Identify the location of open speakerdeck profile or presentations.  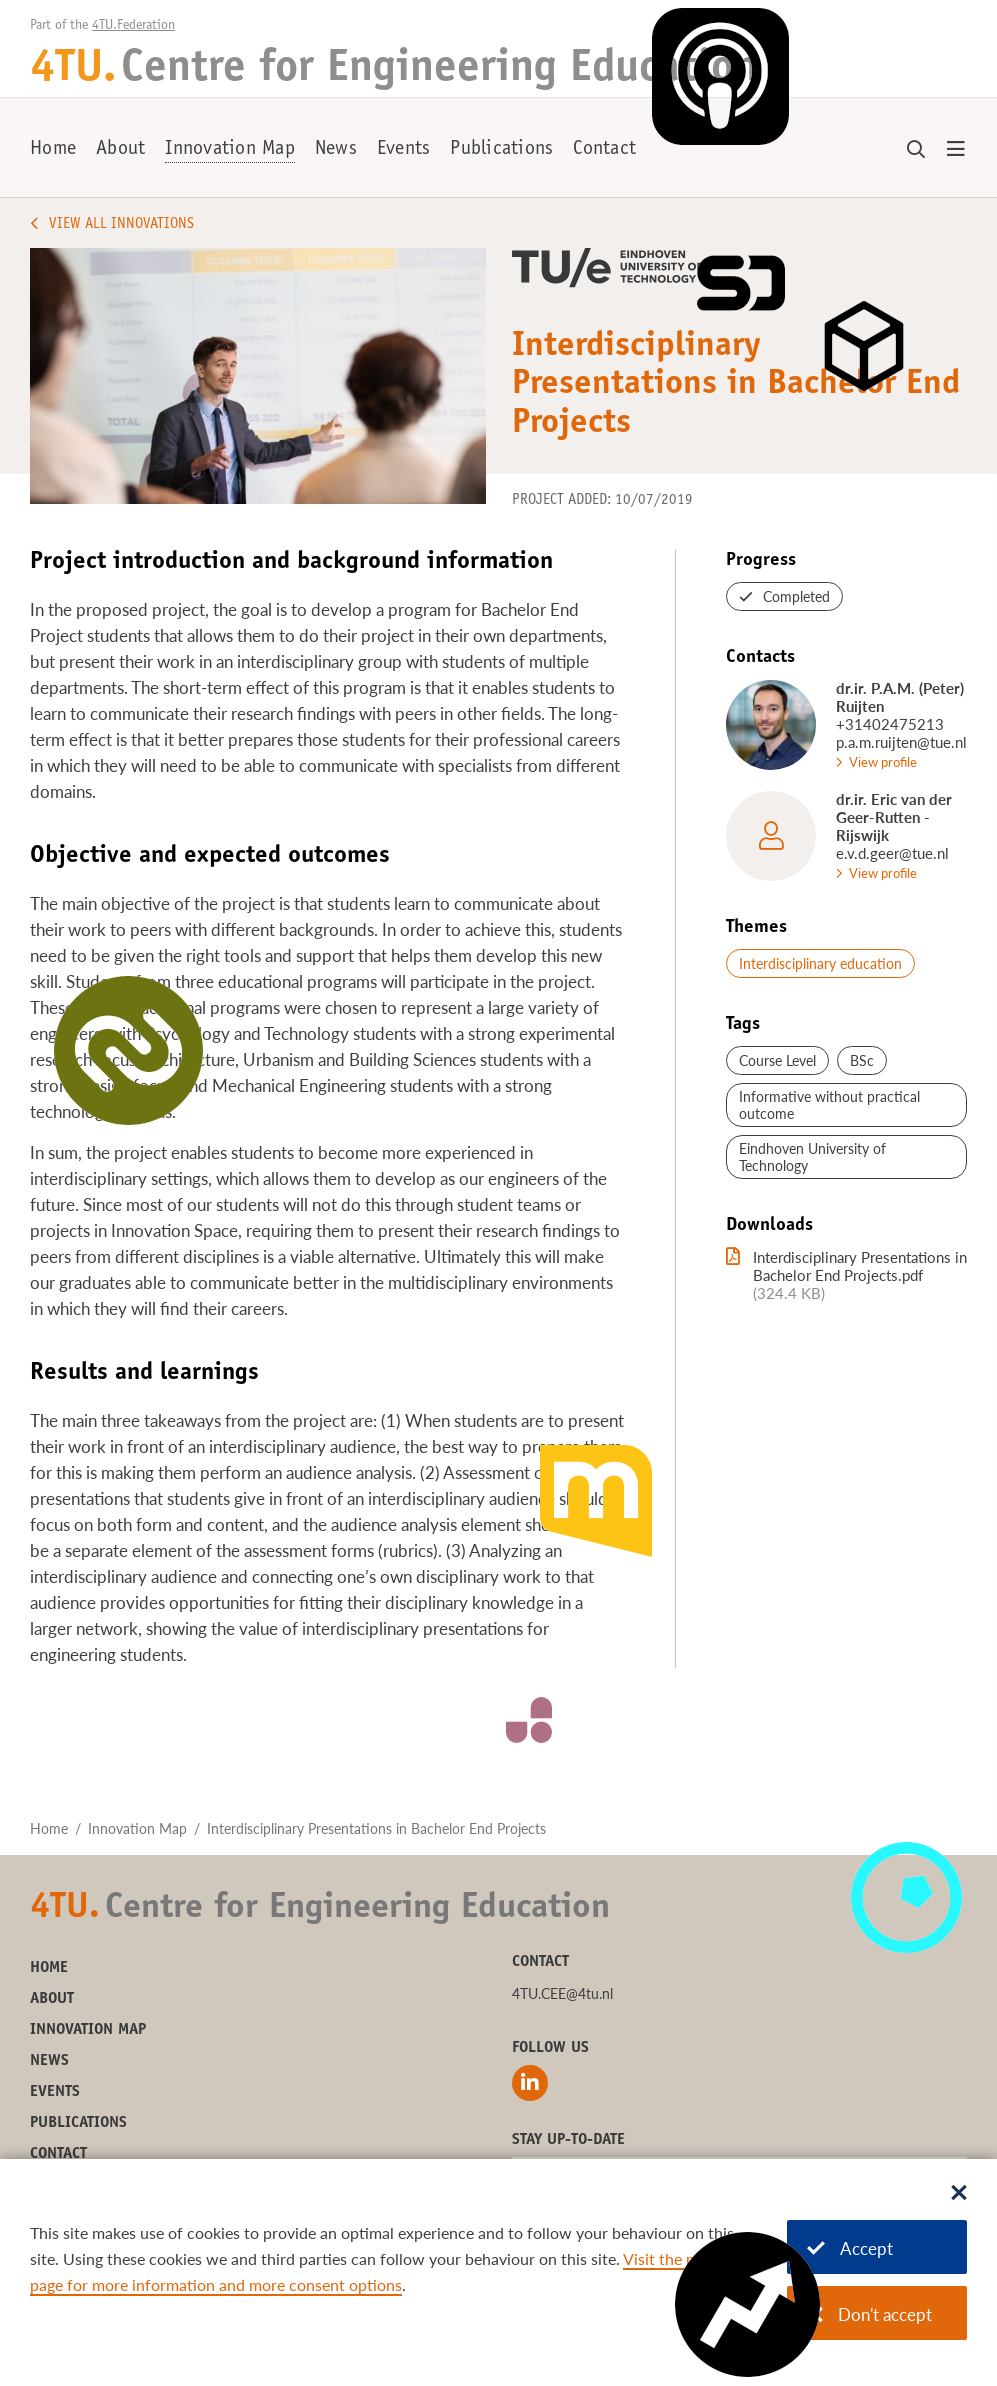
(741, 283).